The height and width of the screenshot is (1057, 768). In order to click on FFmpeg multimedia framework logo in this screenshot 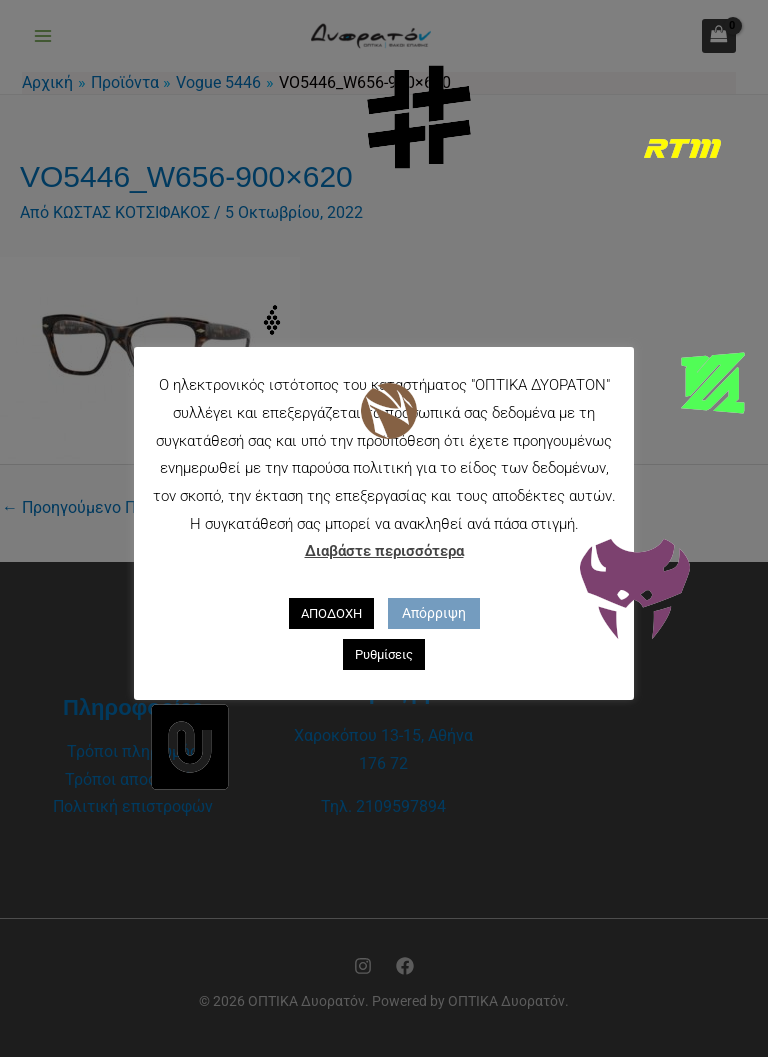, I will do `click(713, 383)`.